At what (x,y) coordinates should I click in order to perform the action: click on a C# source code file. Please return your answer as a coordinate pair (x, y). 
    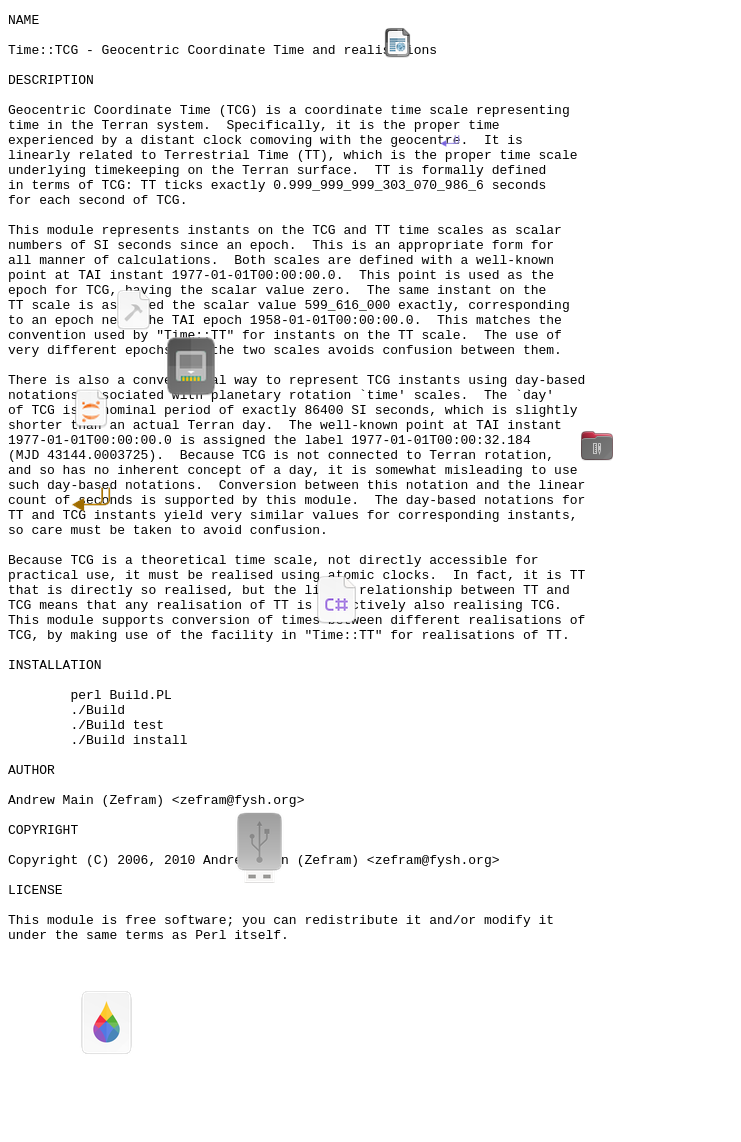
    Looking at the image, I should click on (336, 599).